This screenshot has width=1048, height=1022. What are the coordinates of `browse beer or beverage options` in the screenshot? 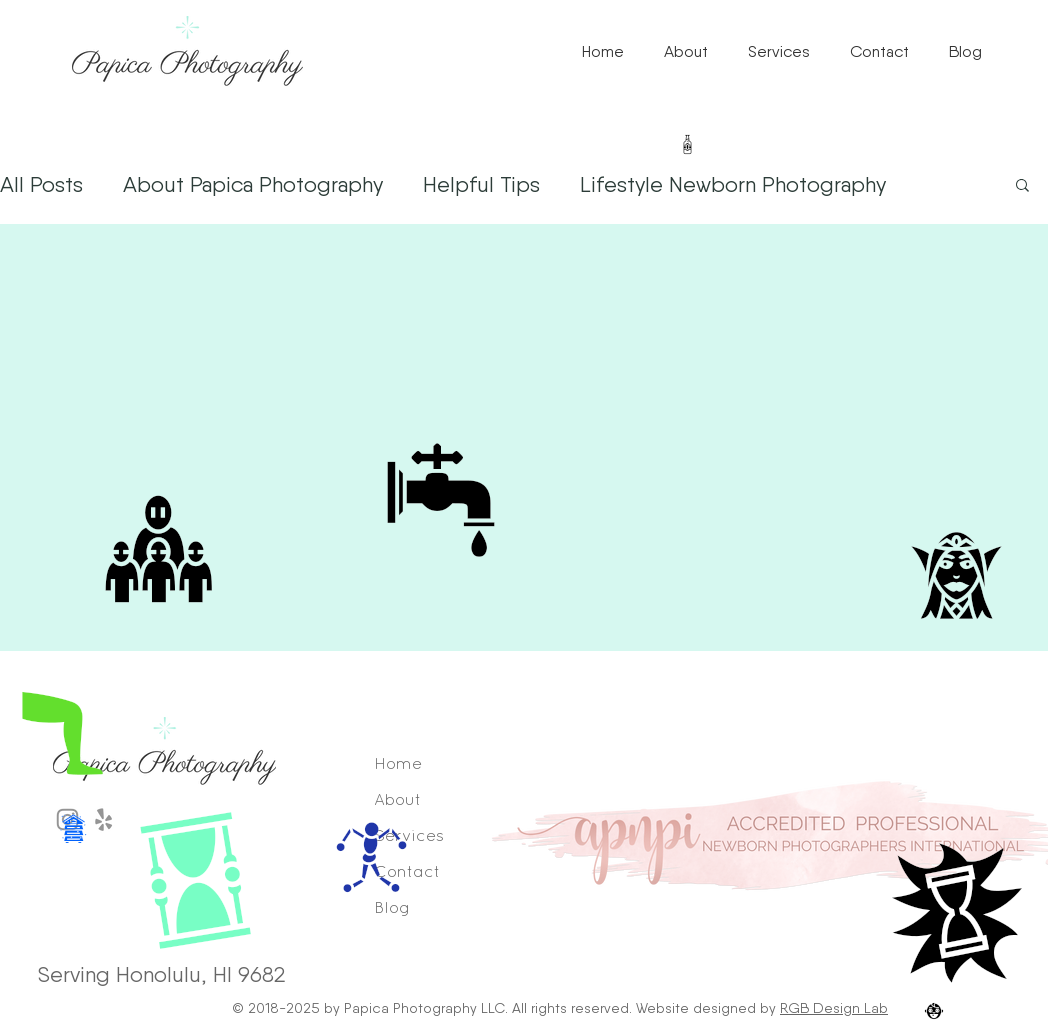 It's located at (687, 144).